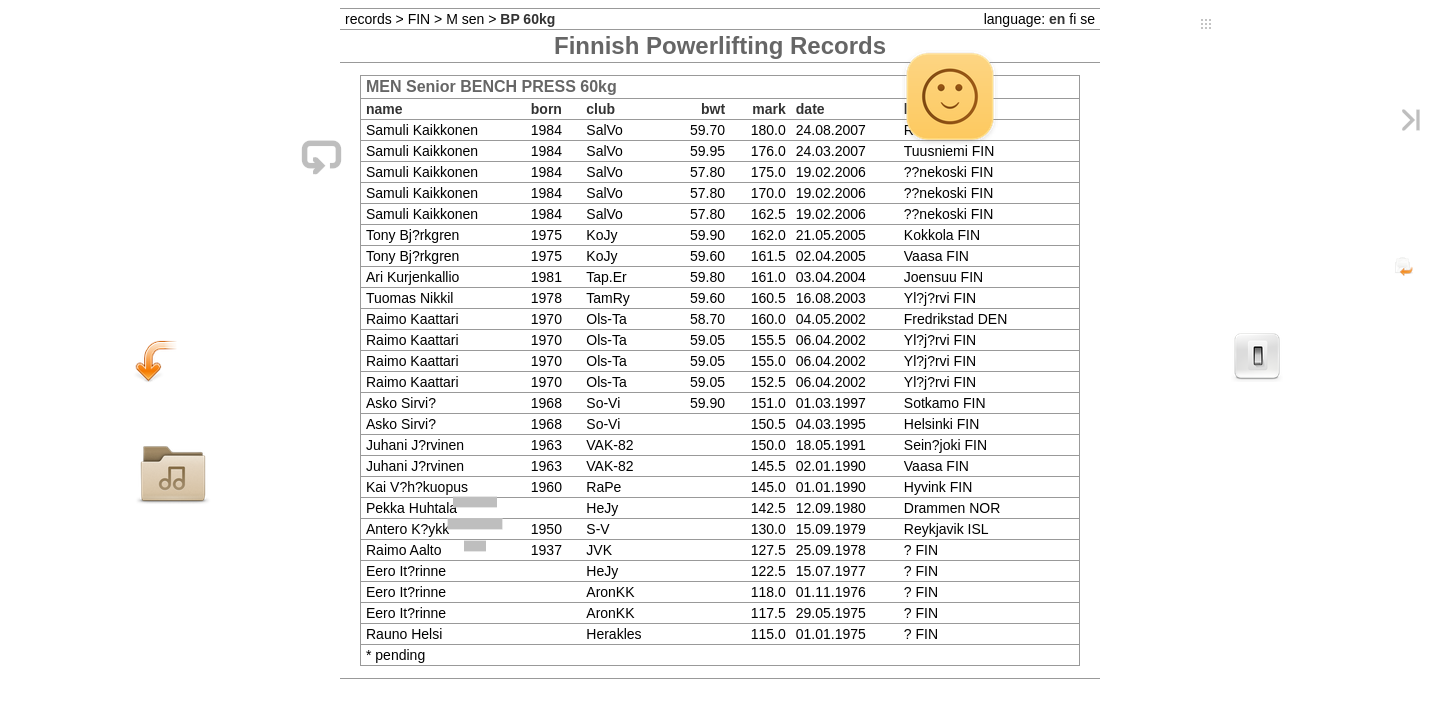 The height and width of the screenshot is (720, 1440). I want to click on indicates a replied email message, so click(1403, 266).